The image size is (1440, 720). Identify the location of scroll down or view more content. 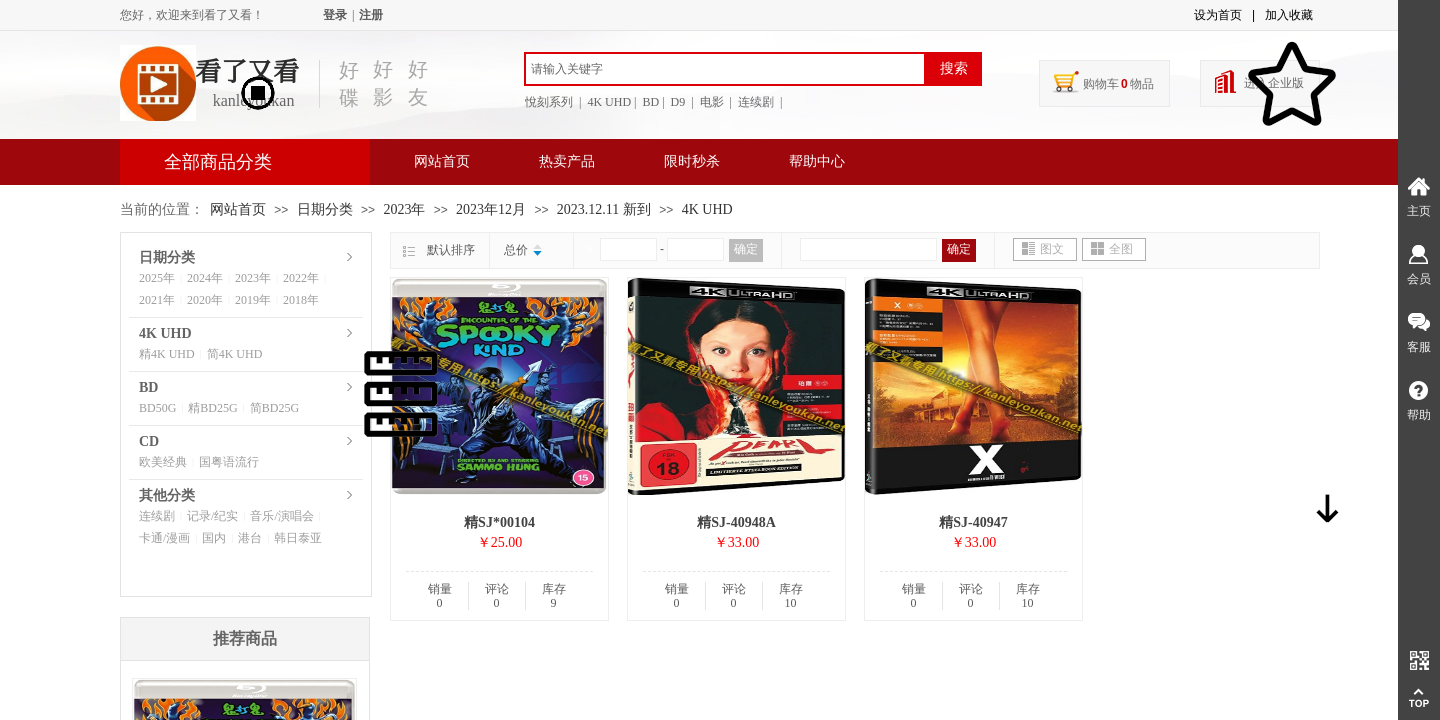
(1328, 510).